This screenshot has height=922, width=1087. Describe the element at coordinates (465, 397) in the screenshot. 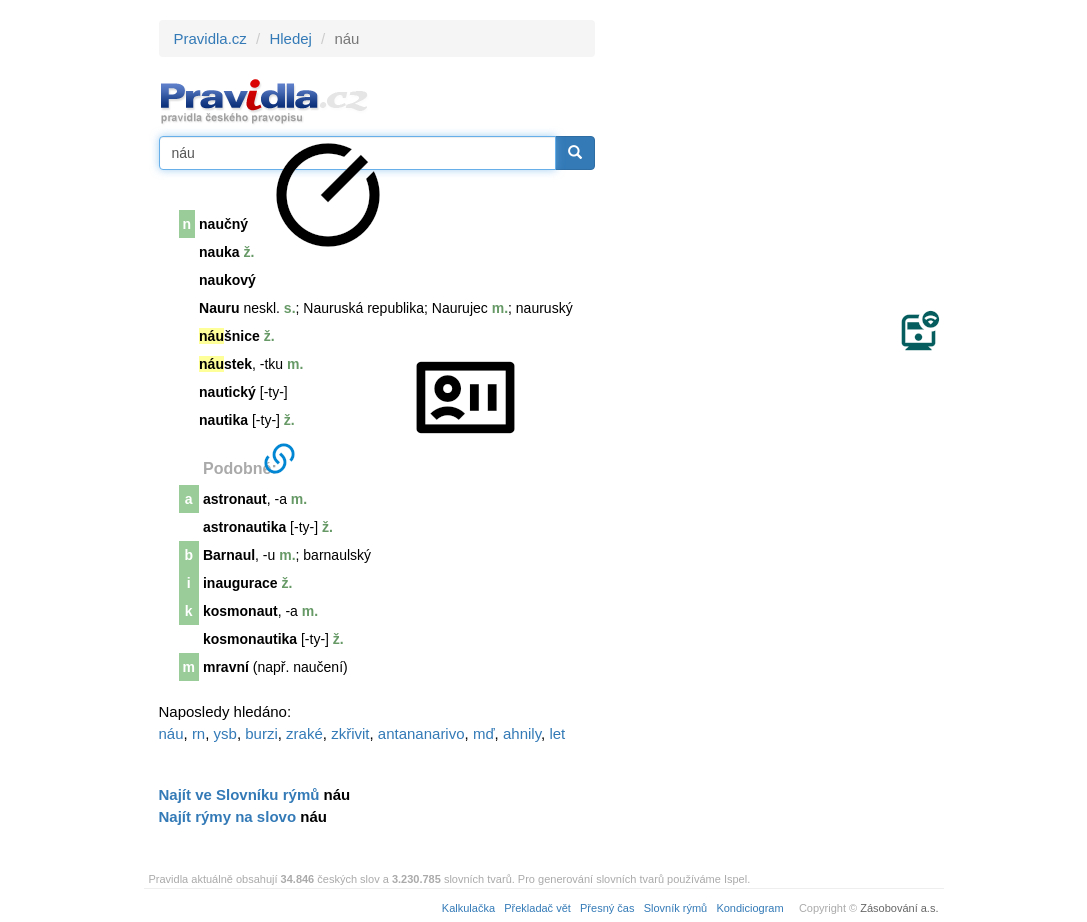

I see `pending pass or credential awaiting approval` at that location.